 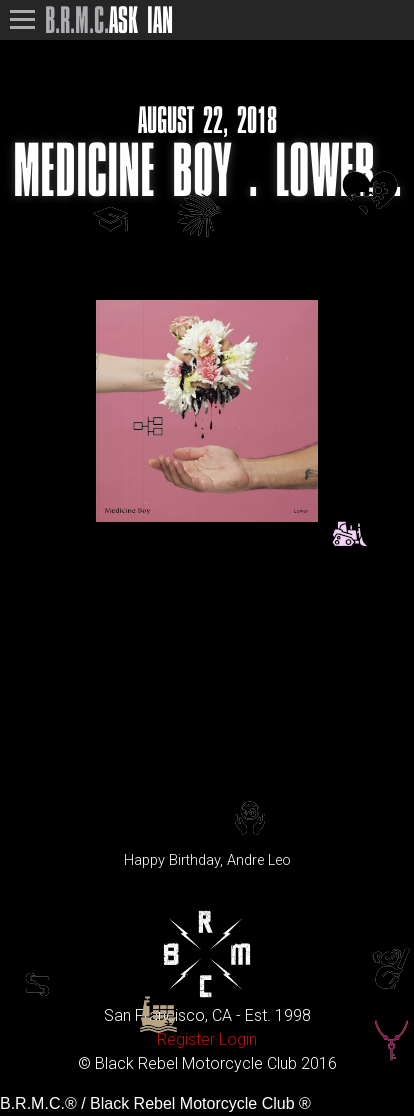 What do you see at coordinates (370, 196) in the screenshot?
I see `explore hidden romance or secret admirer features` at bounding box center [370, 196].